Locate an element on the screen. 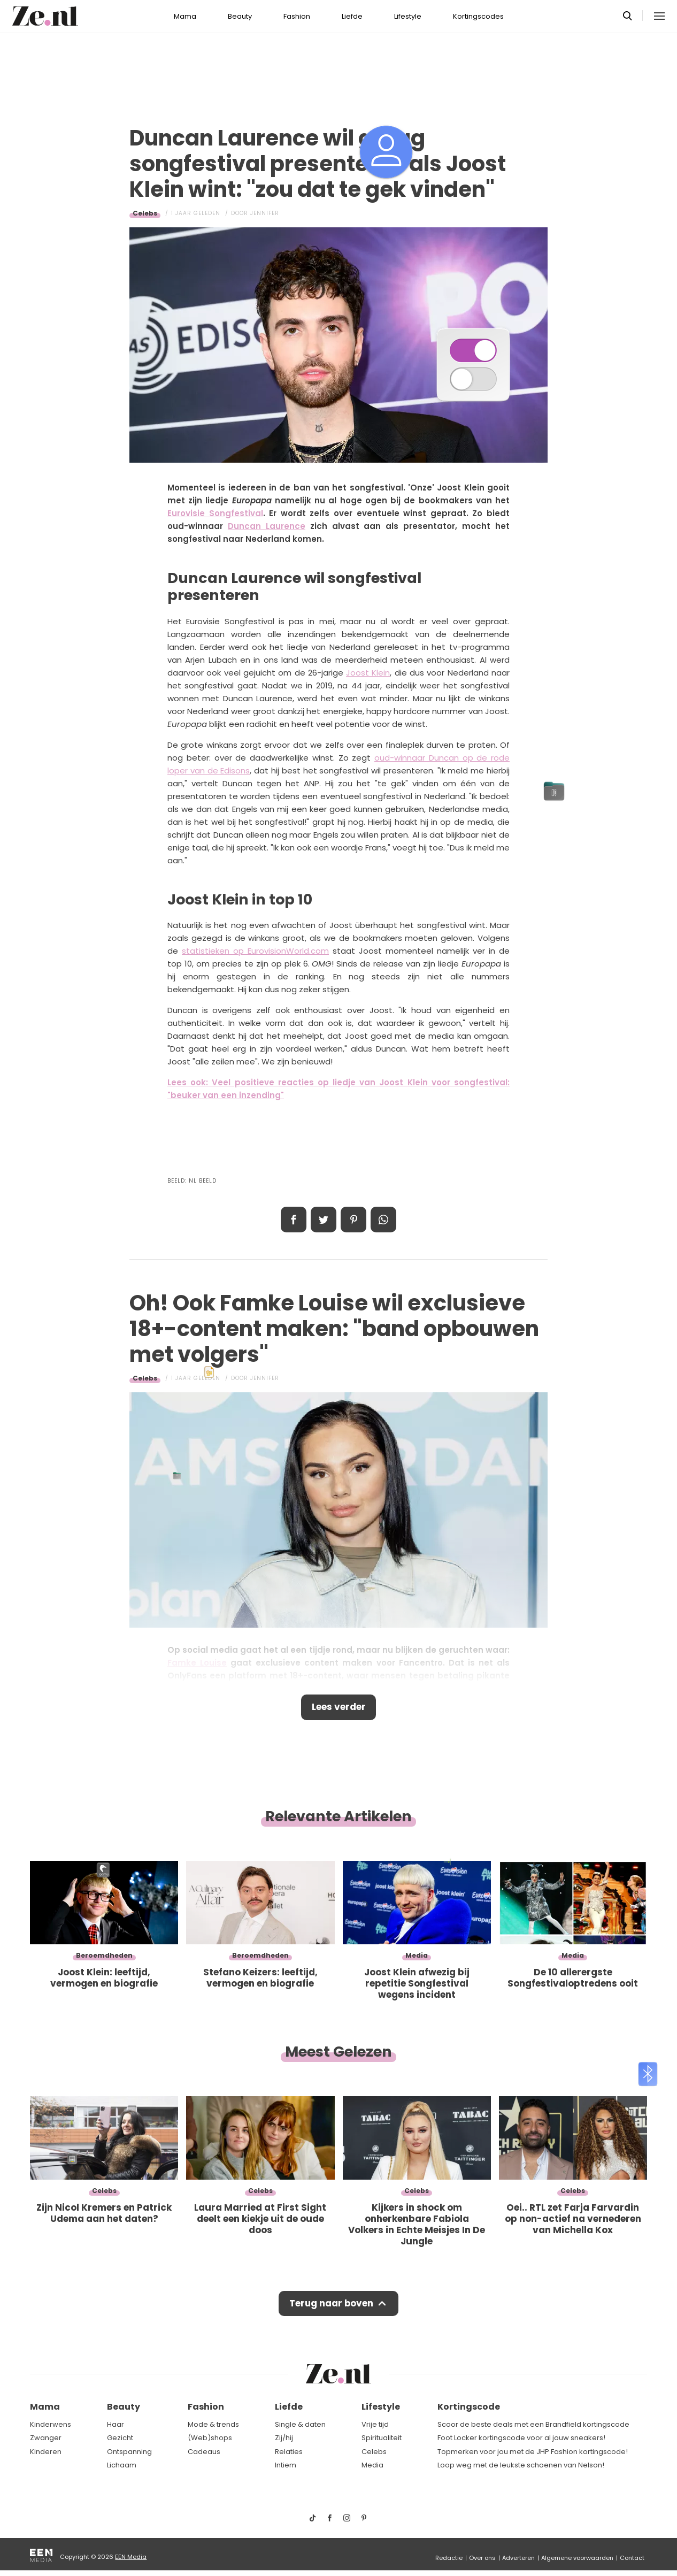 The width and height of the screenshot is (677, 2576). nintendo ds rom file is located at coordinates (72, 2159).